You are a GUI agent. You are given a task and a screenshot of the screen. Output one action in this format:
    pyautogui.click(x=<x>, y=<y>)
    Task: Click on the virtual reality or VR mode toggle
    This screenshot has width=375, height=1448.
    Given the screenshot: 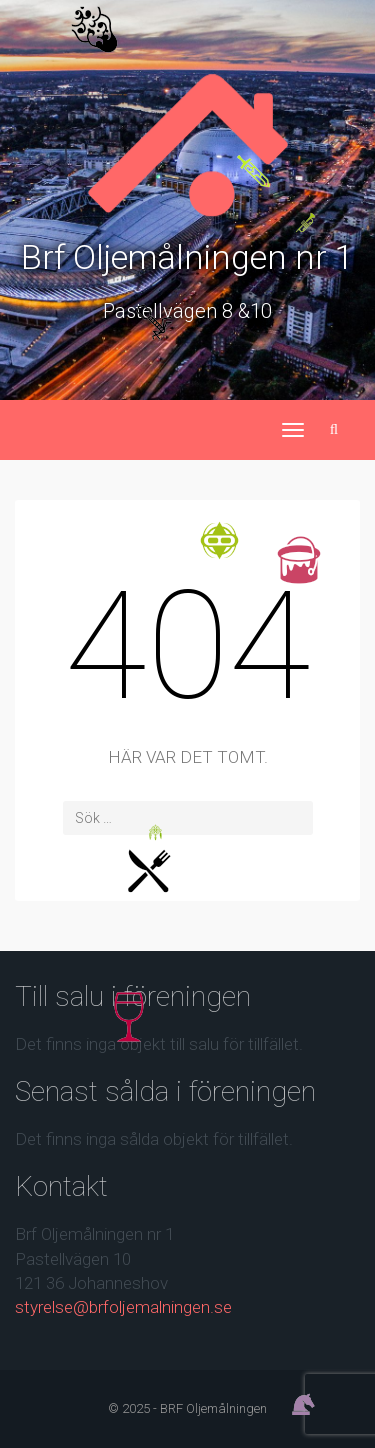 What is the action you would take?
    pyautogui.click(x=219, y=540)
    